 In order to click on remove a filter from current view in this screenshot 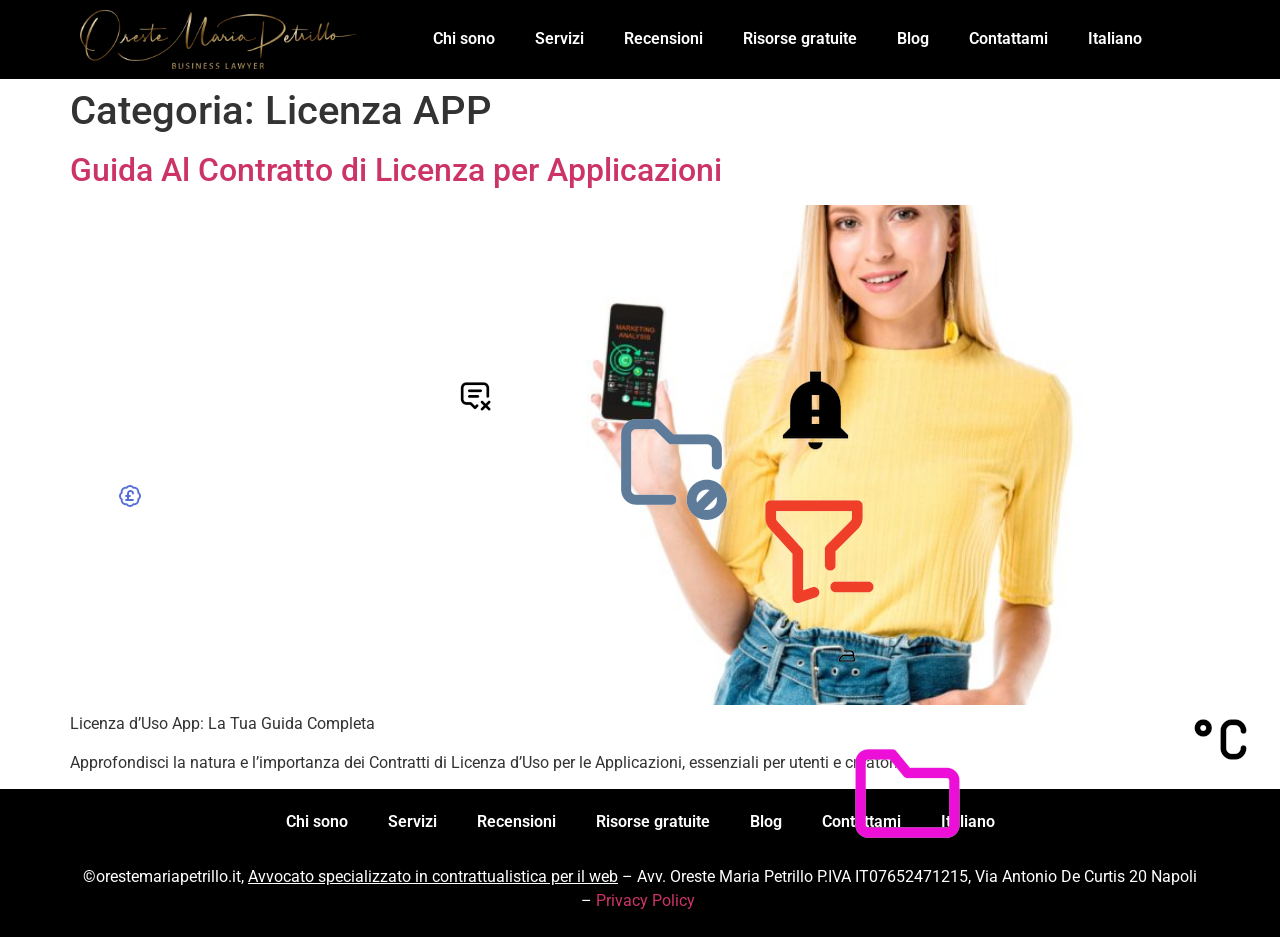, I will do `click(814, 549)`.